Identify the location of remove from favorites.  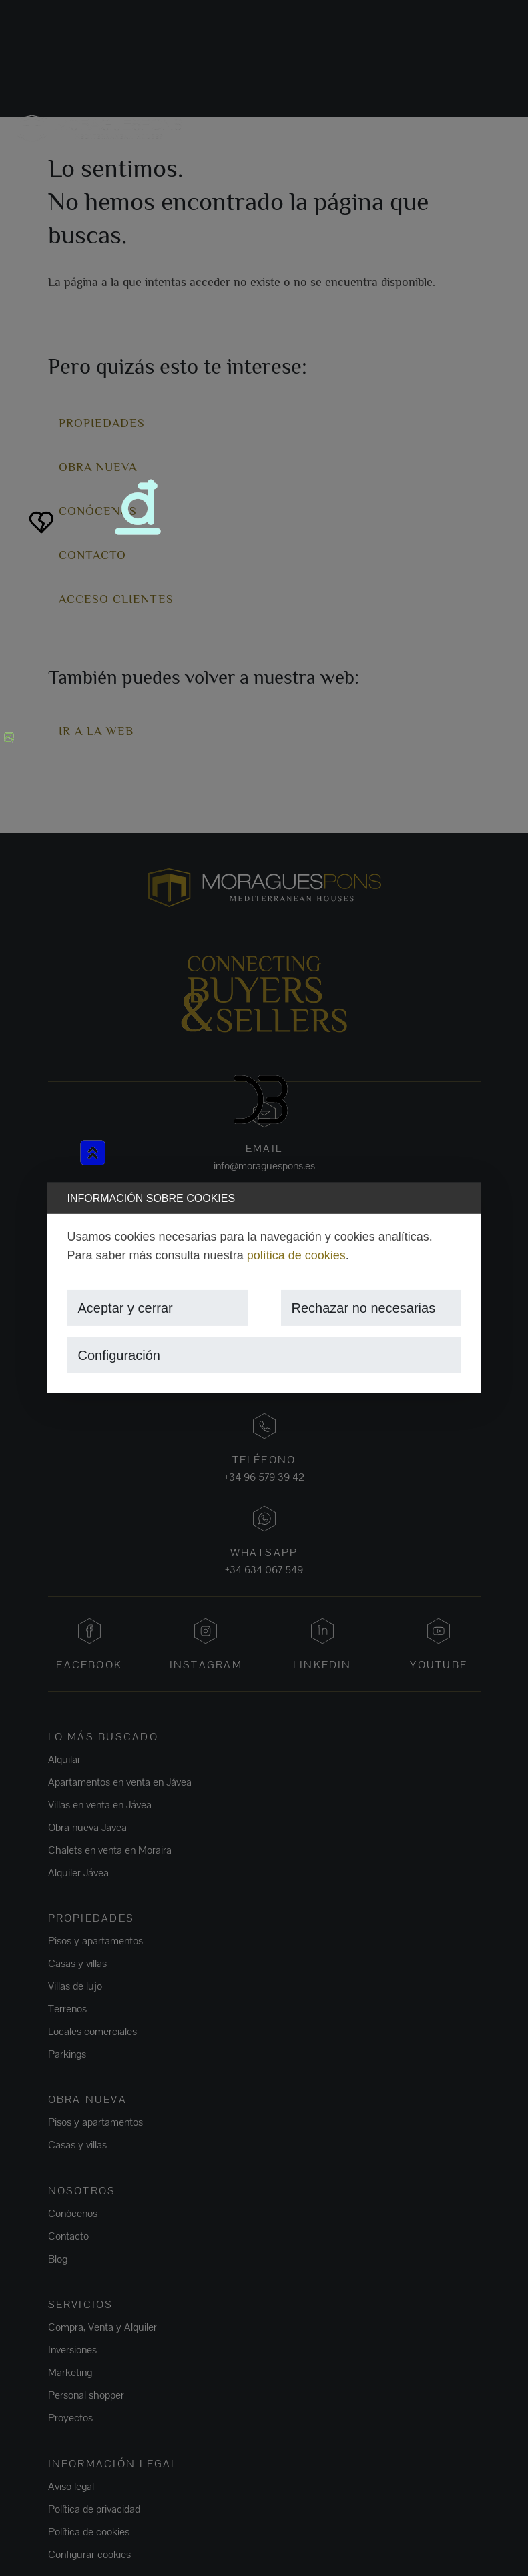
(41, 522).